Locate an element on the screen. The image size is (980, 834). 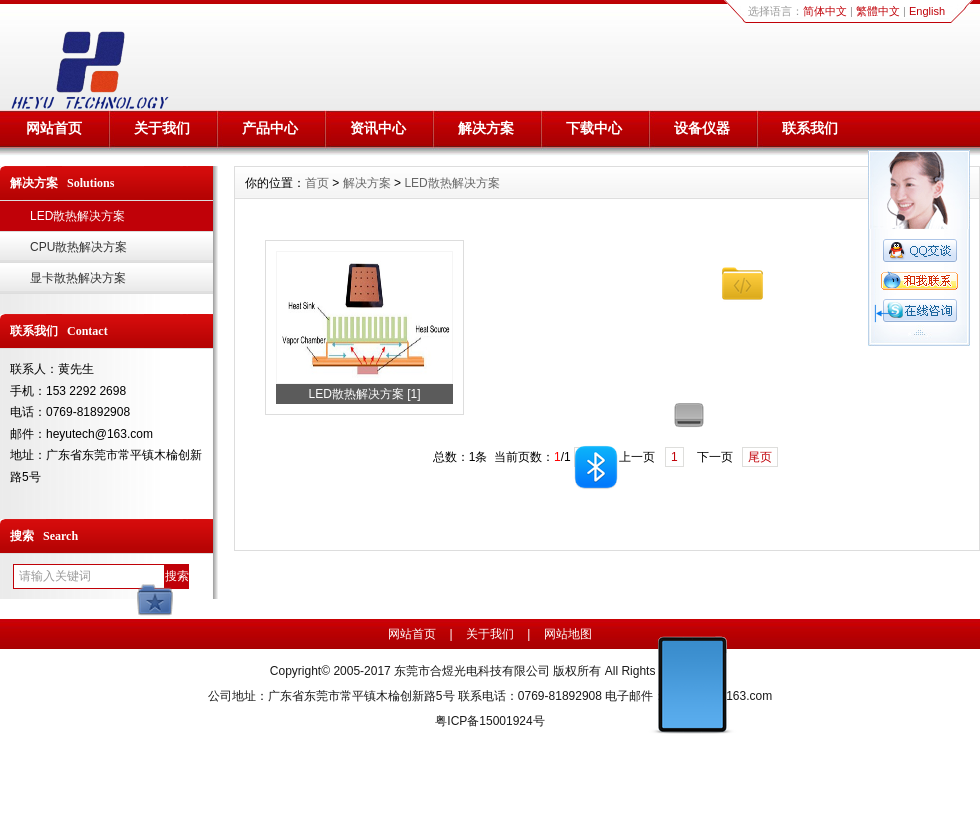
iPad Air device icon is located at coordinates (692, 685).